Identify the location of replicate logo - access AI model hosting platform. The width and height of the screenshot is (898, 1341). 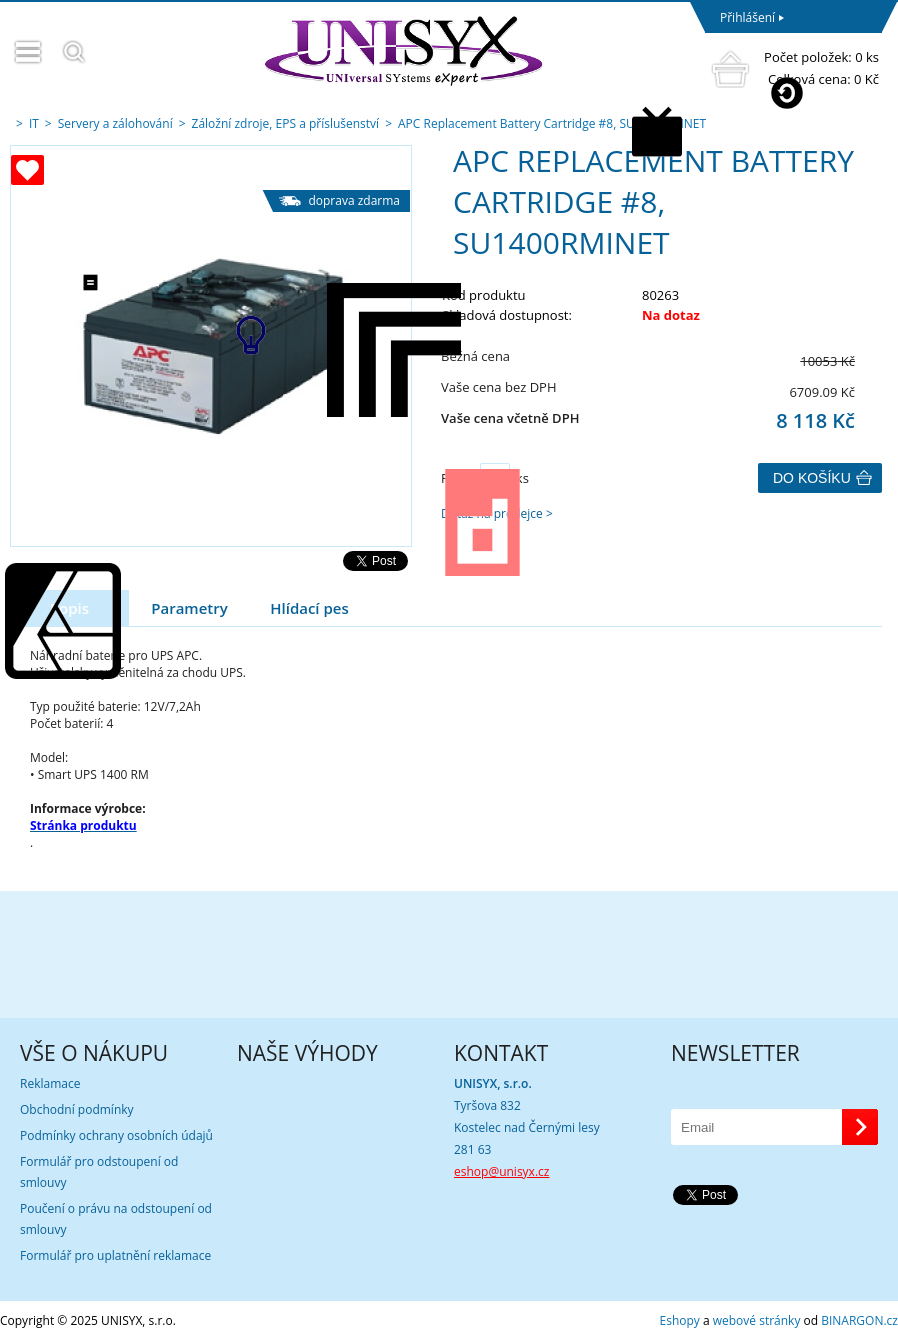
(394, 350).